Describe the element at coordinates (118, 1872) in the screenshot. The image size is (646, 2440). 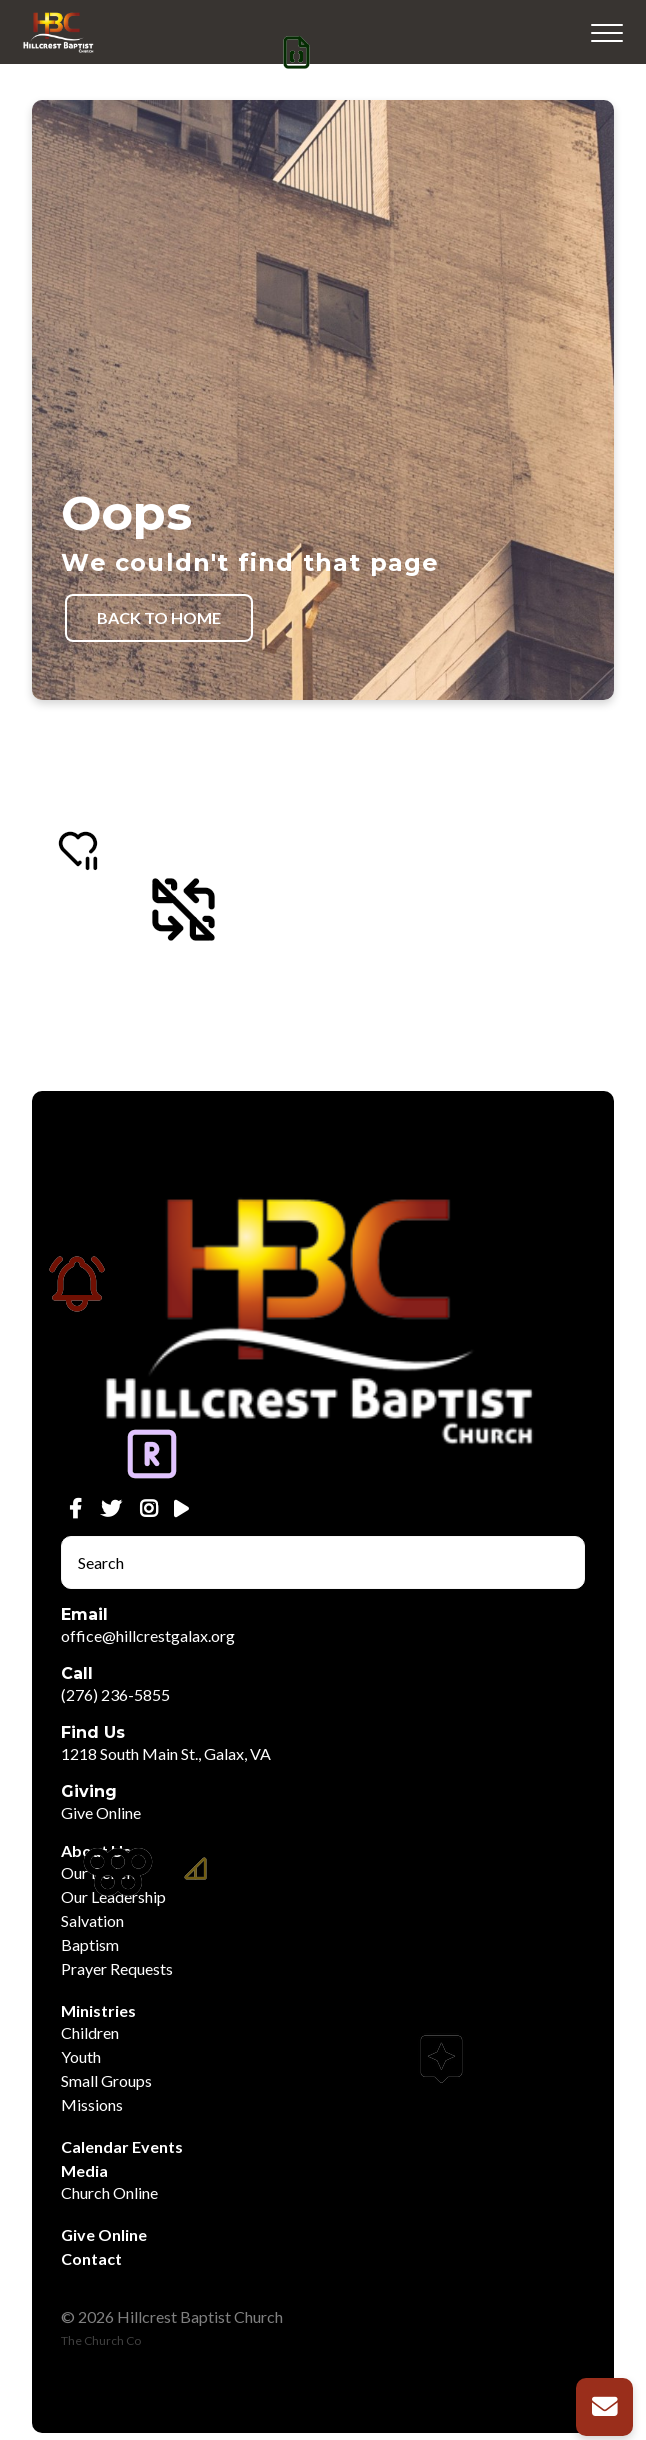
I see `view olympics-related content or events` at that location.